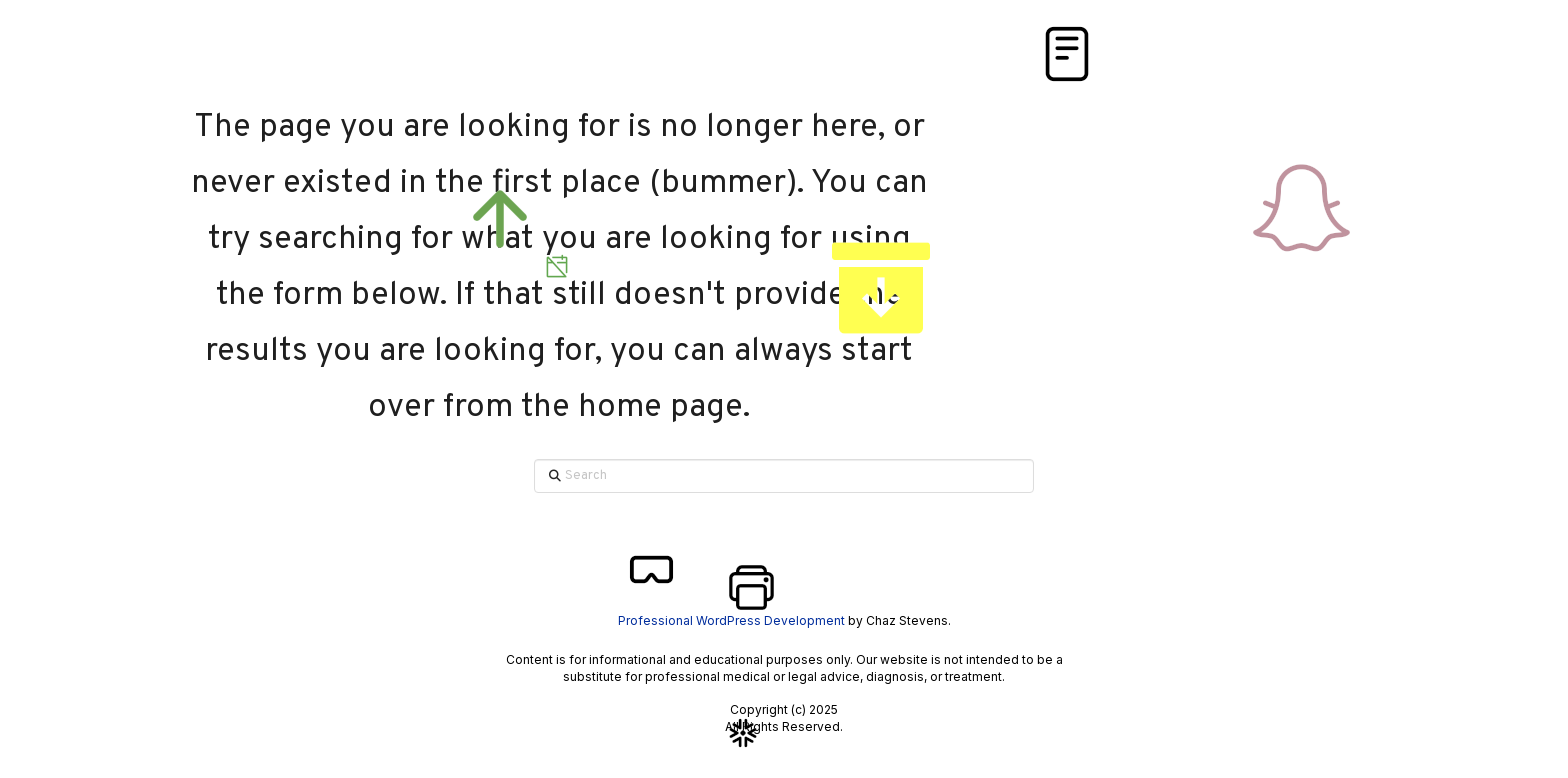 This screenshot has height=778, width=1568. What do you see at coordinates (1067, 54) in the screenshot?
I see `open reader mode for distraction-free viewing` at bounding box center [1067, 54].